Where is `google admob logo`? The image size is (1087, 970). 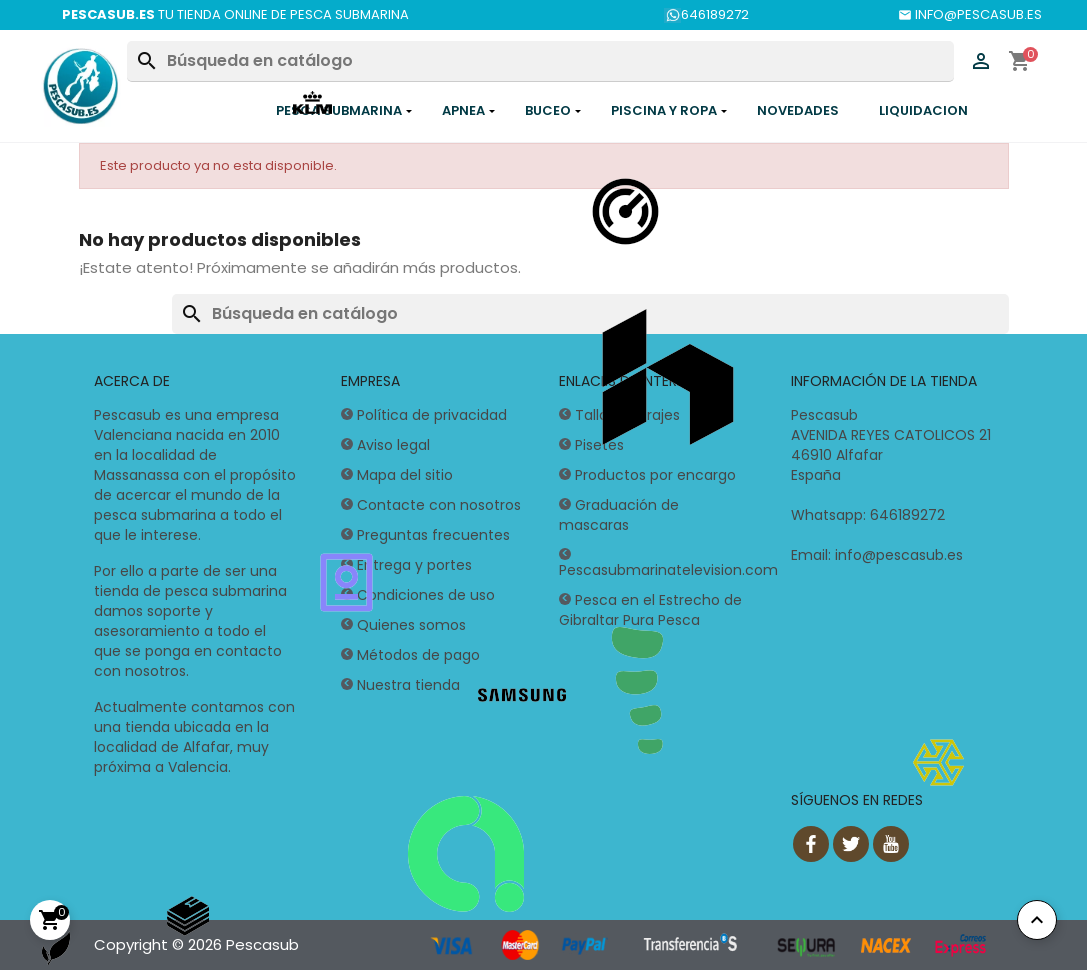 google admob logo is located at coordinates (466, 854).